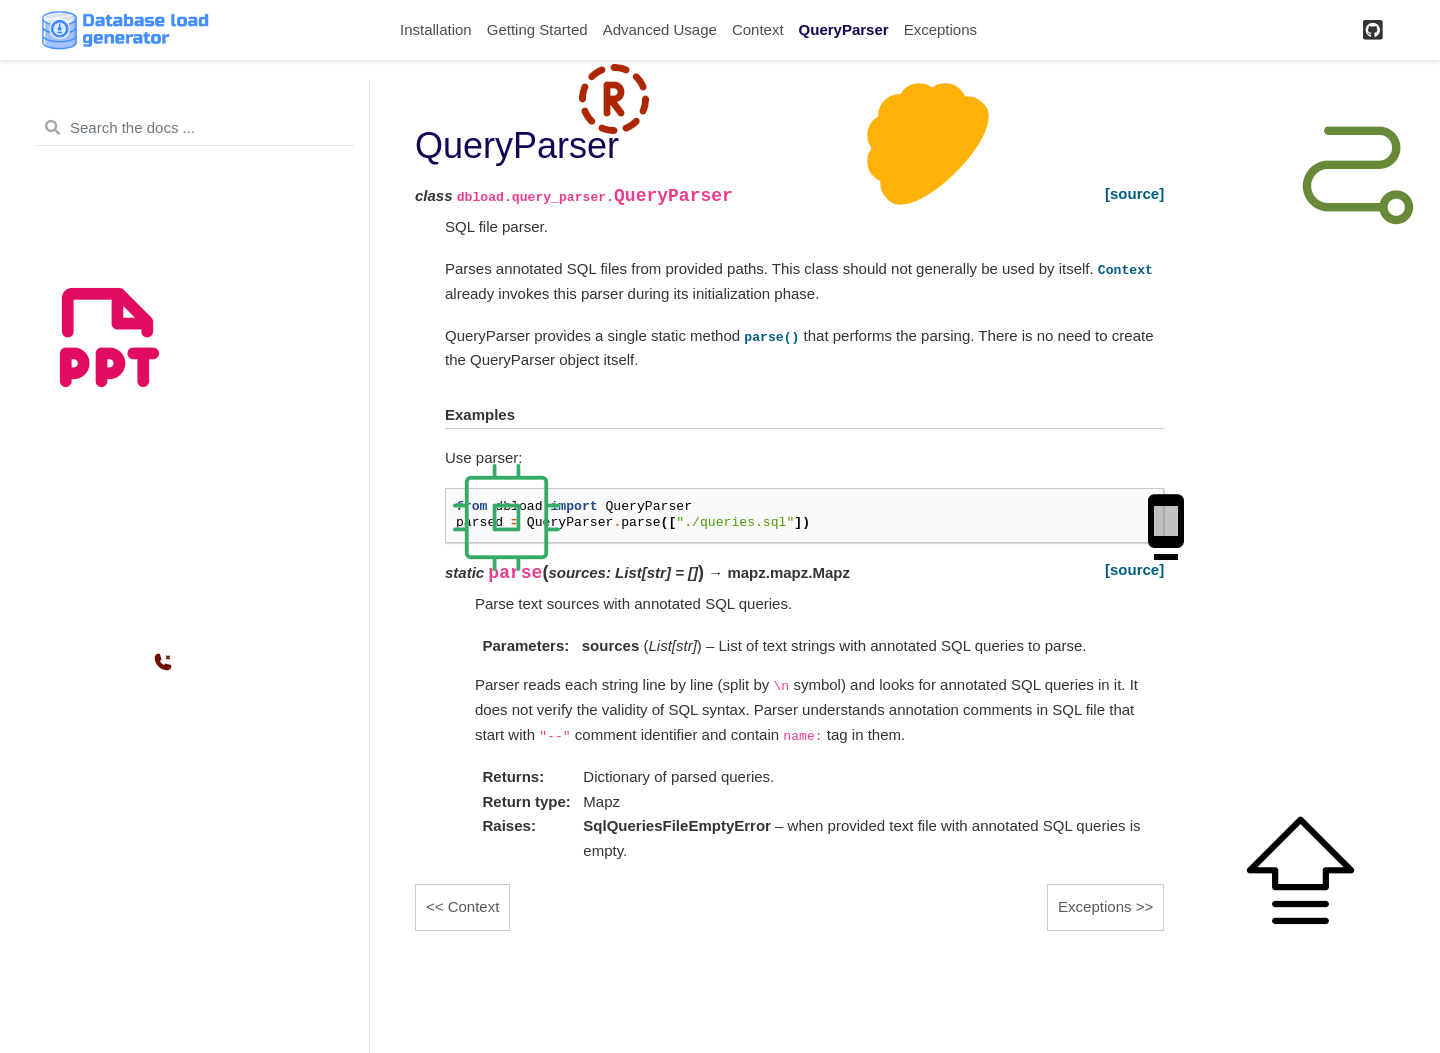  I want to click on open a PowerPoint presentation file, so click(107, 341).